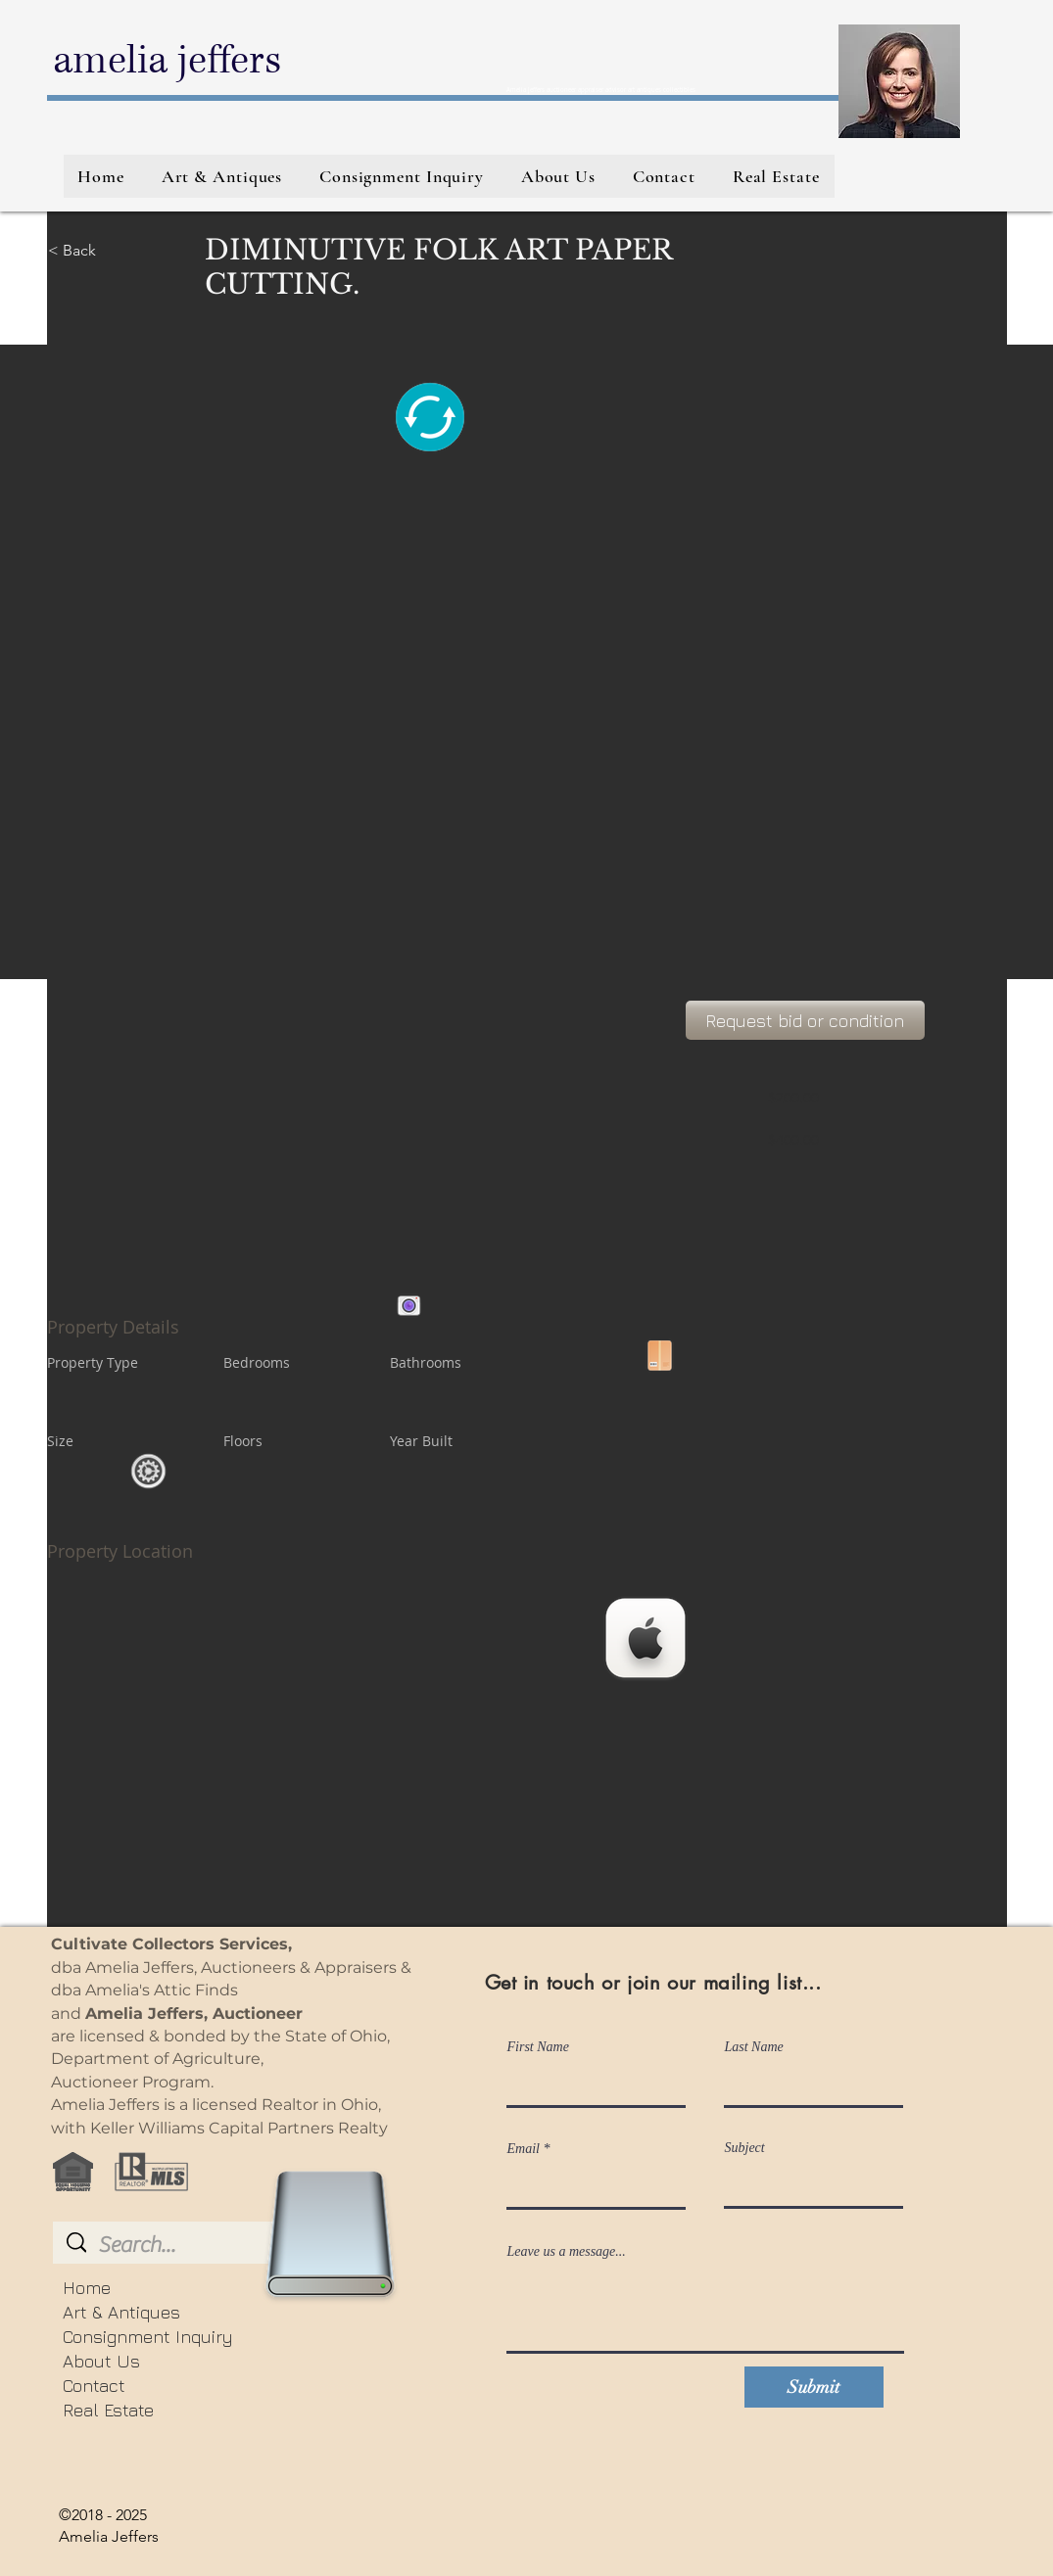 The image size is (1053, 2576). Describe the element at coordinates (659, 1355) in the screenshot. I see `open package manager application` at that location.